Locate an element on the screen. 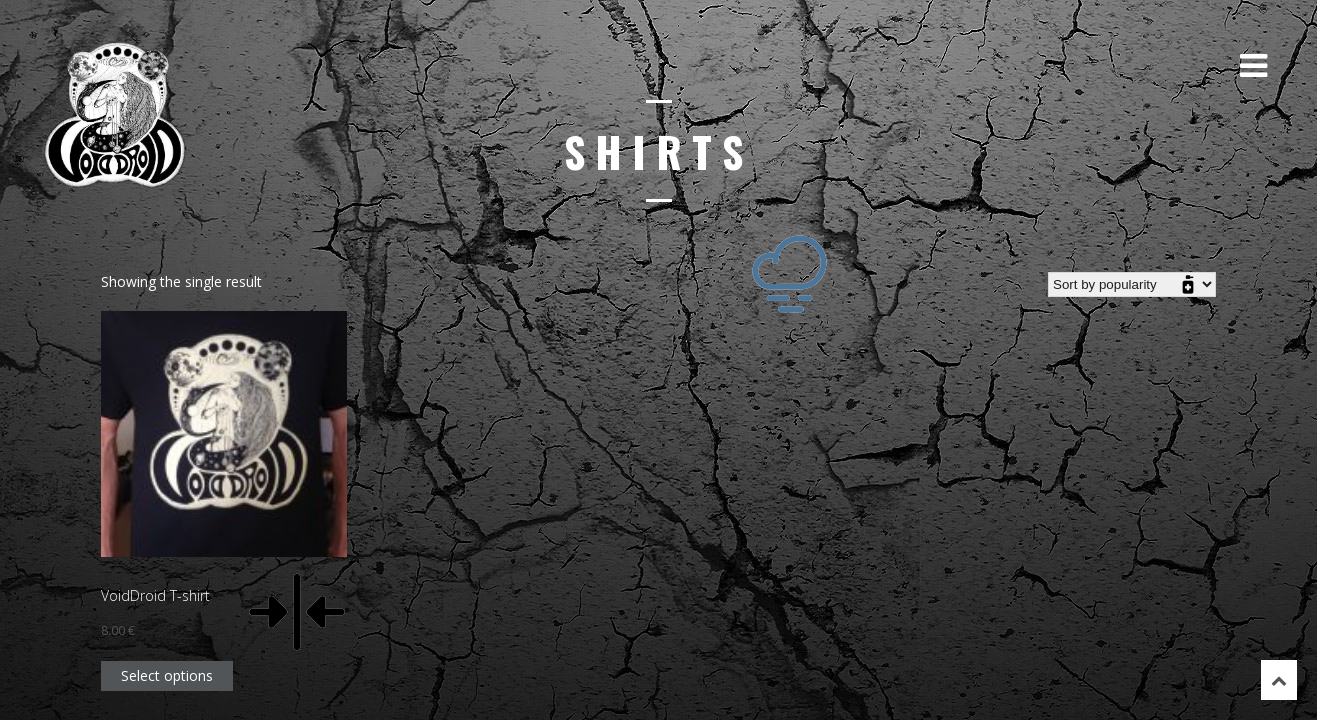 This screenshot has height=720, width=1317. collapse or minimize horizontal spacing is located at coordinates (297, 612).